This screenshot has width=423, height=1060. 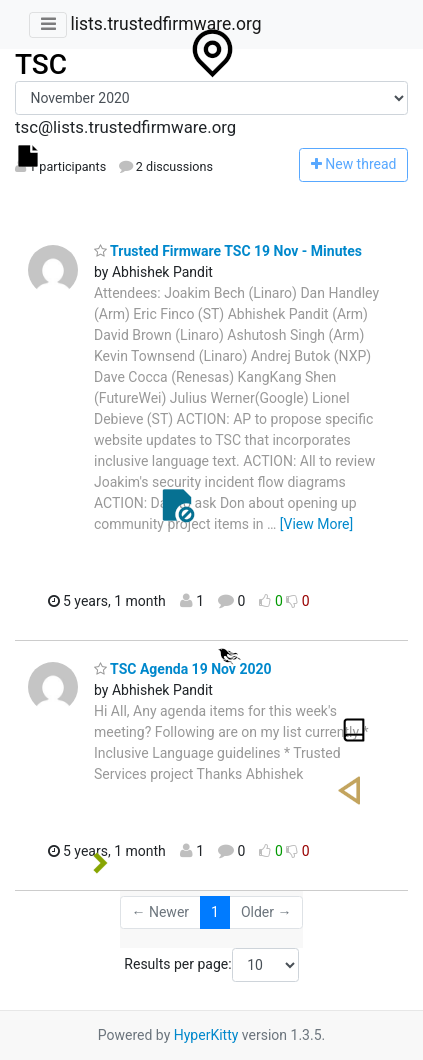 I want to click on phoenix framework logo, so click(x=229, y=656).